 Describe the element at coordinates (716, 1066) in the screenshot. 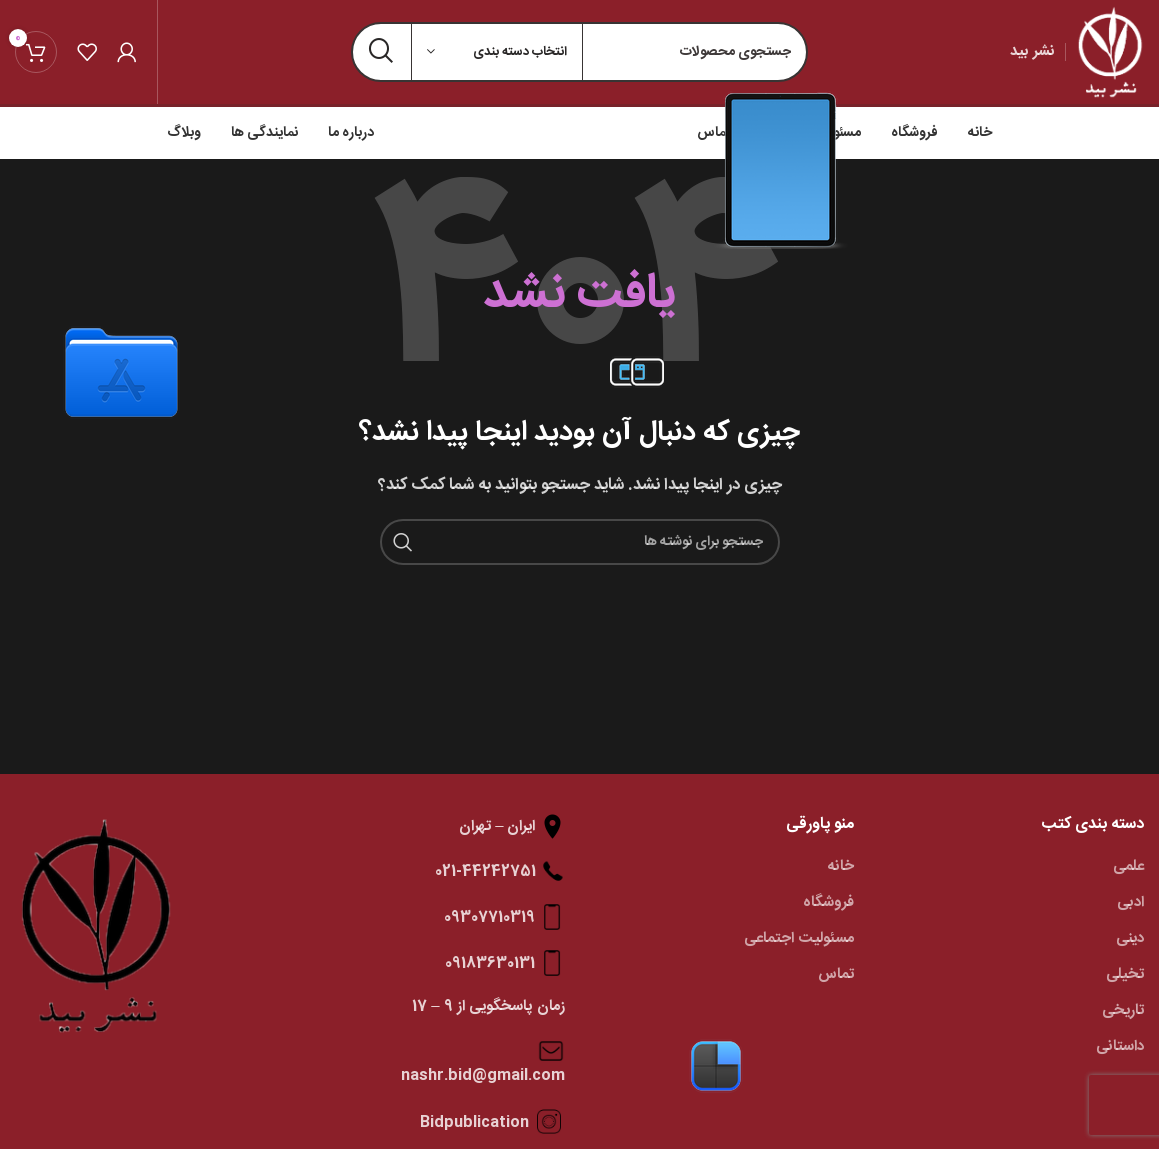

I see `switch to workspace in the top-right position` at that location.